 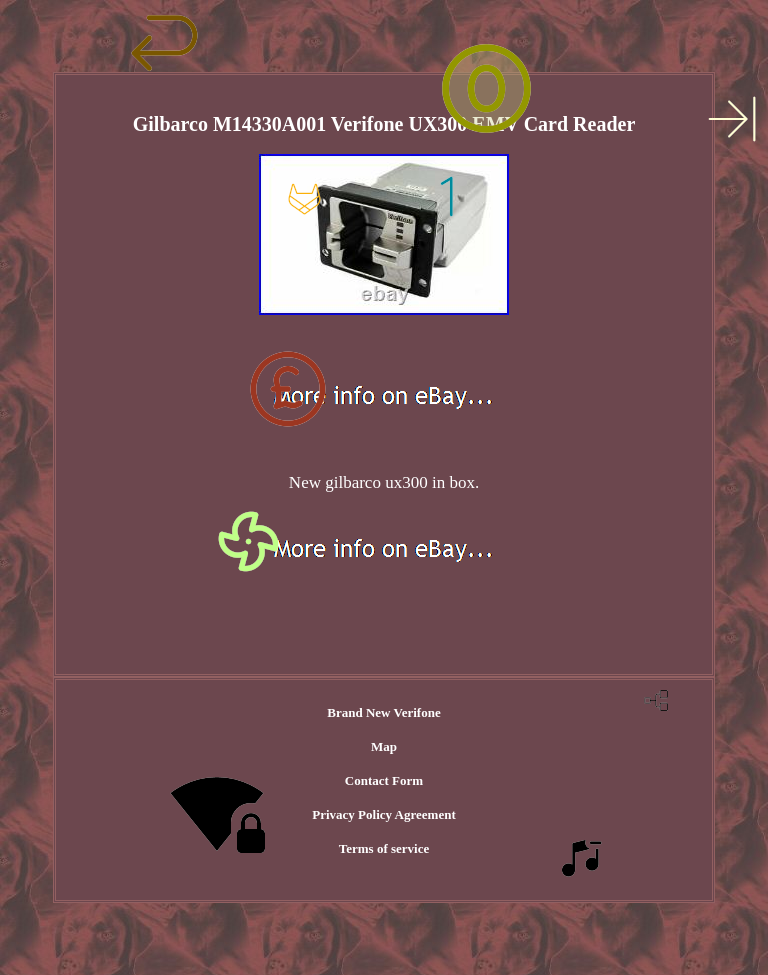 I want to click on view balance in british pounds, so click(x=288, y=389).